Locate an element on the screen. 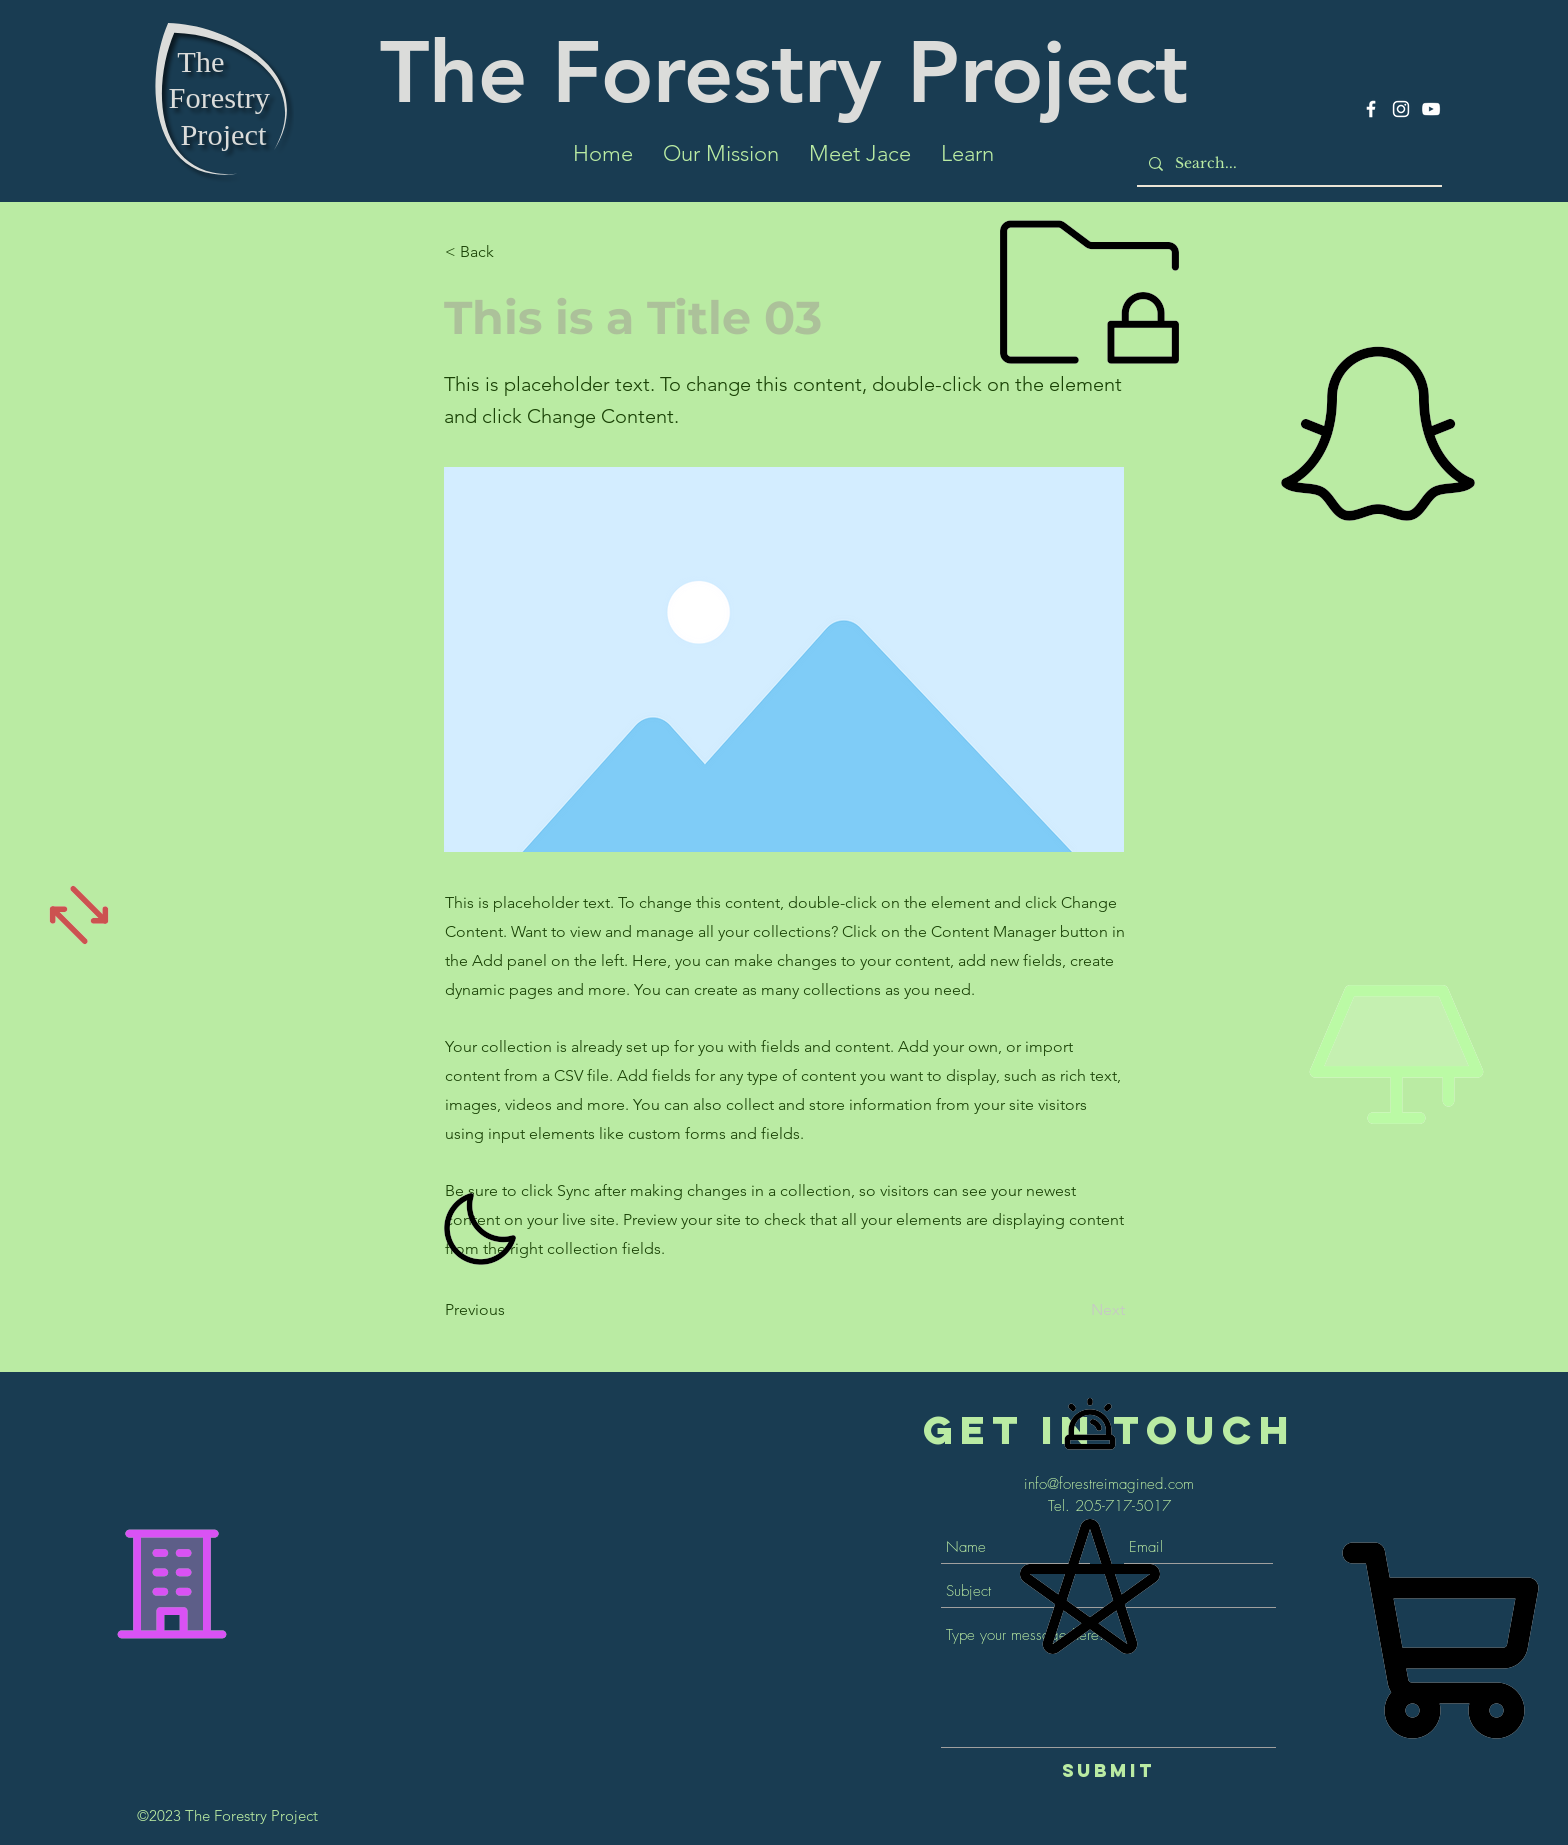  open snapchat app is located at coordinates (1378, 437).